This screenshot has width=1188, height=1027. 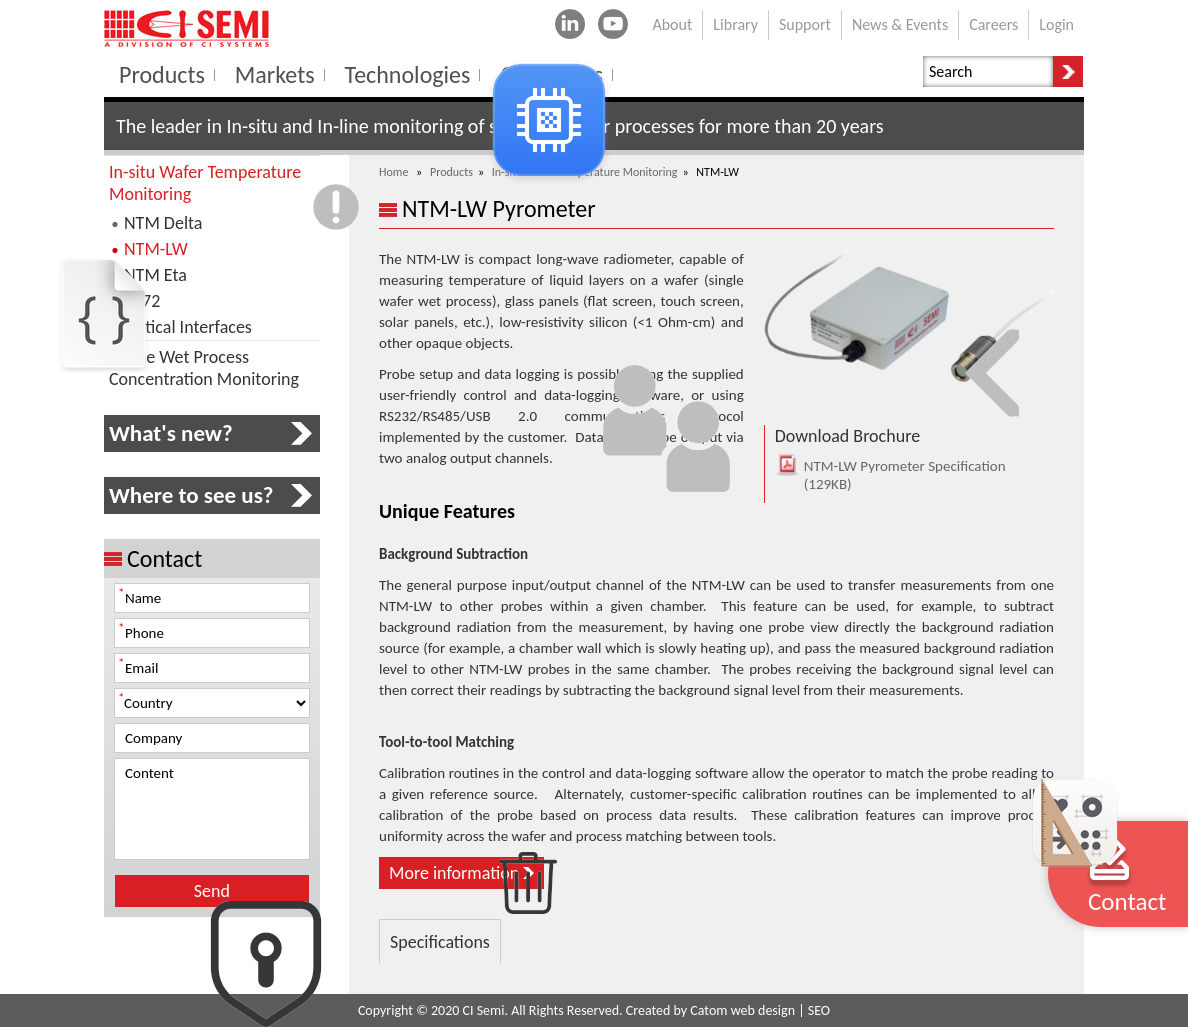 I want to click on access device security settings, so click(x=266, y=964).